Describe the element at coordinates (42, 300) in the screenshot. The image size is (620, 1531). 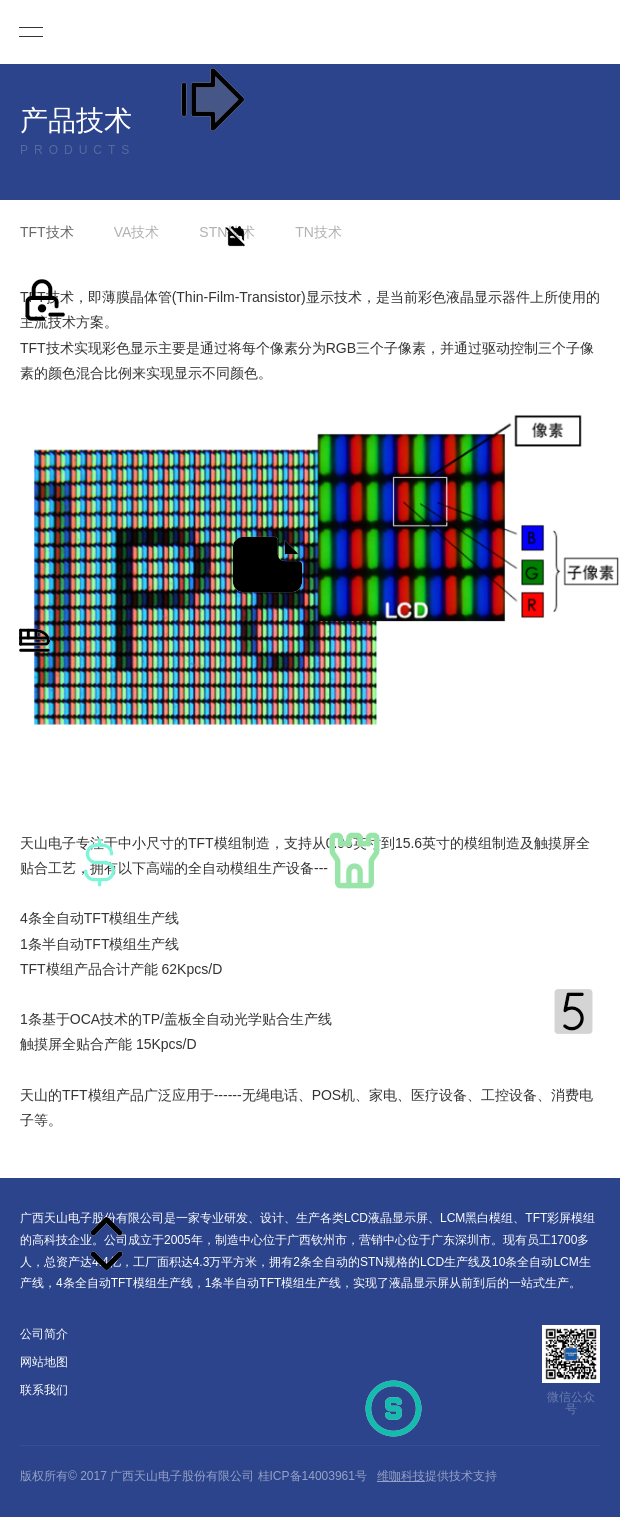
I see `remove a security restriction` at that location.